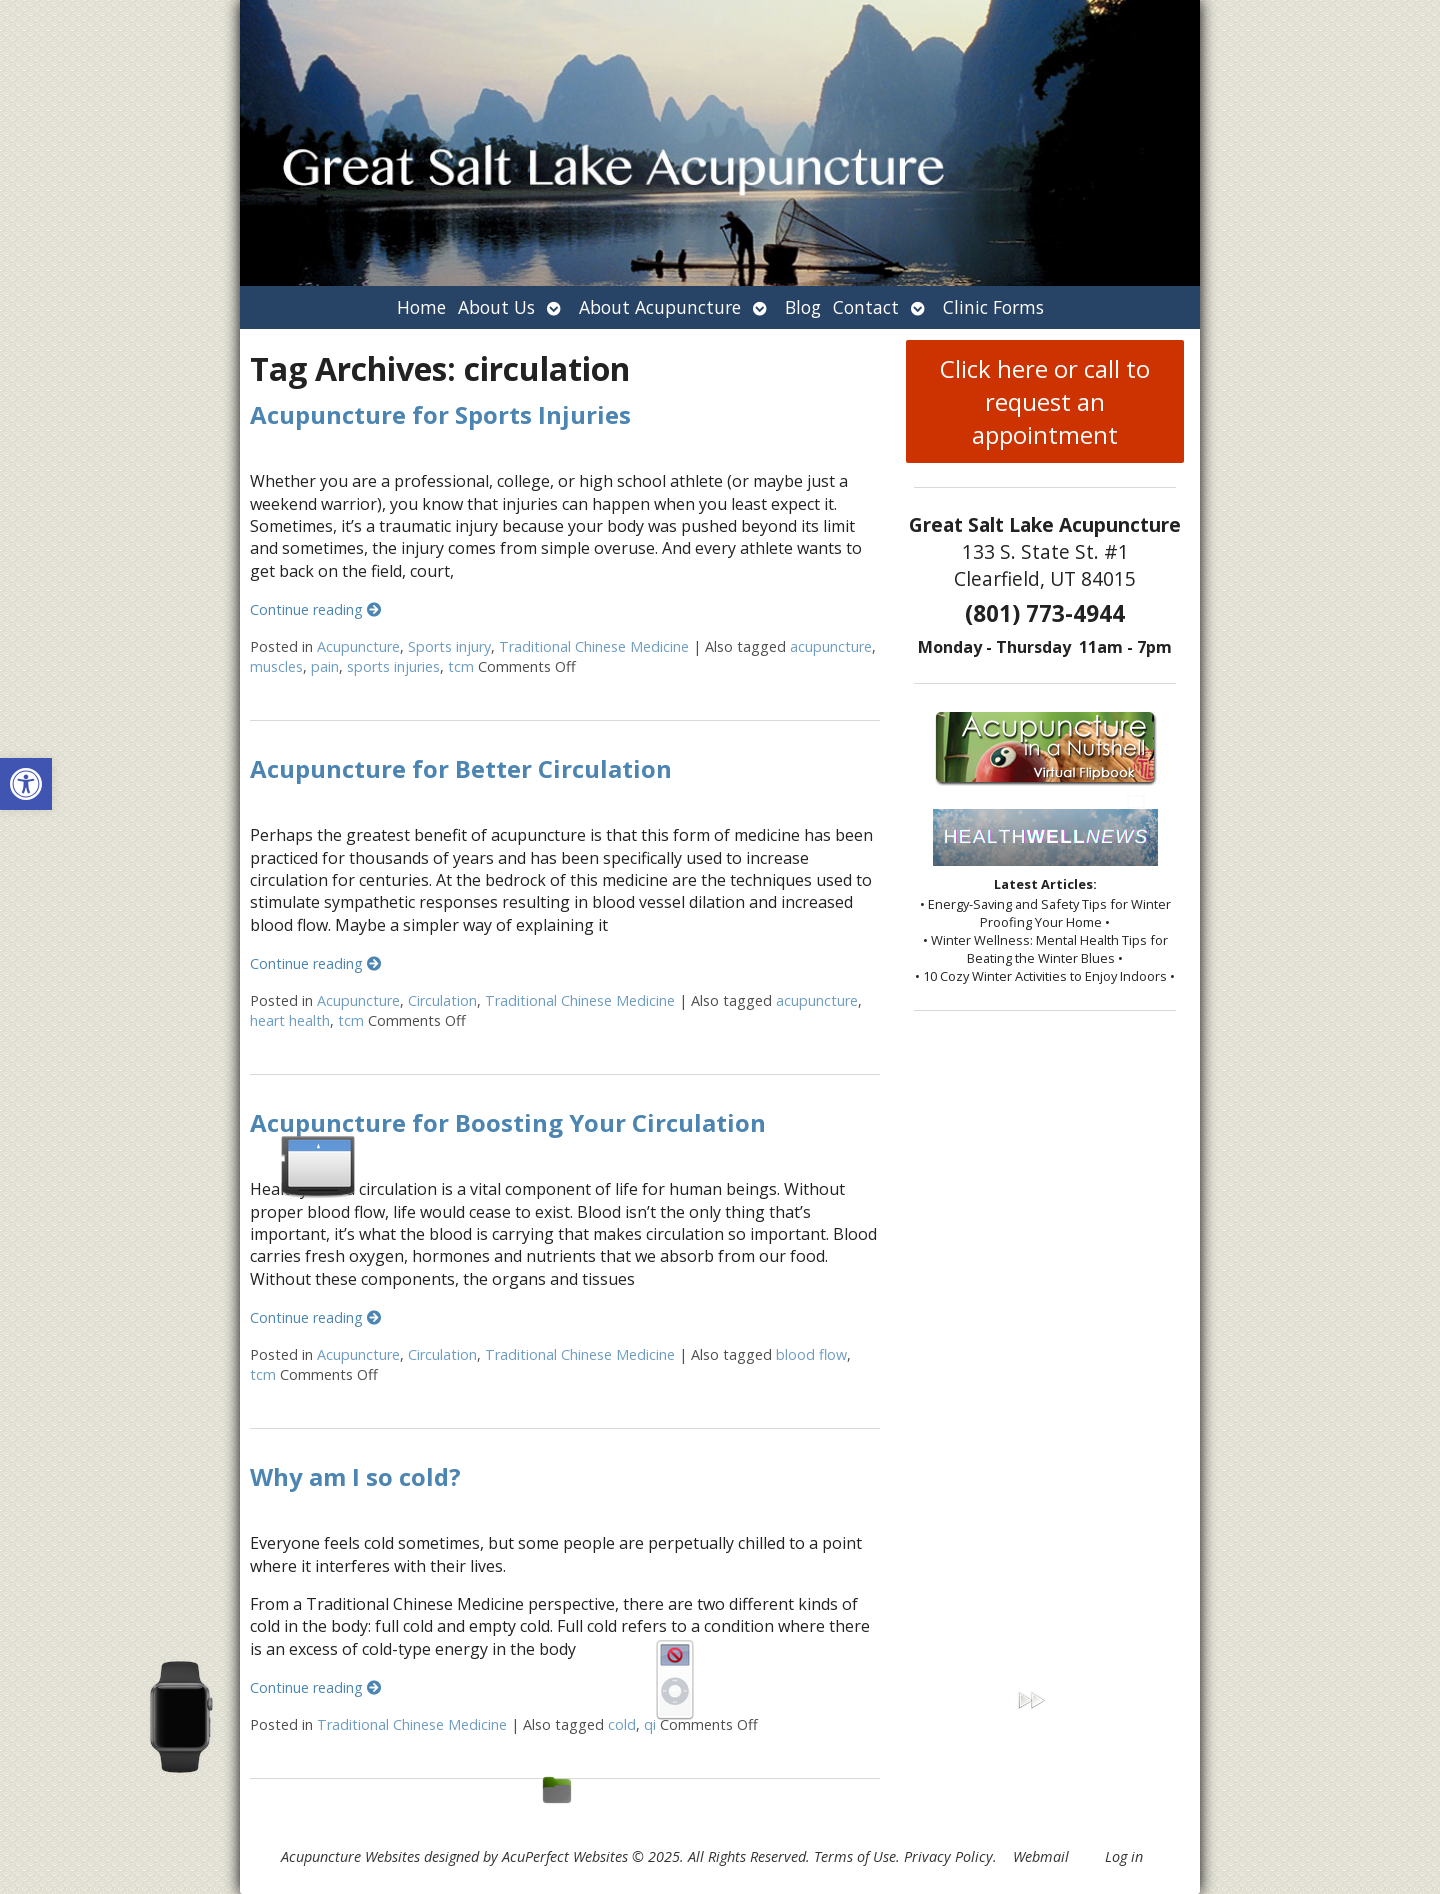 This screenshot has width=1440, height=1894. What do you see at coordinates (180, 1717) in the screenshot?
I see `apple watch device icon` at bounding box center [180, 1717].